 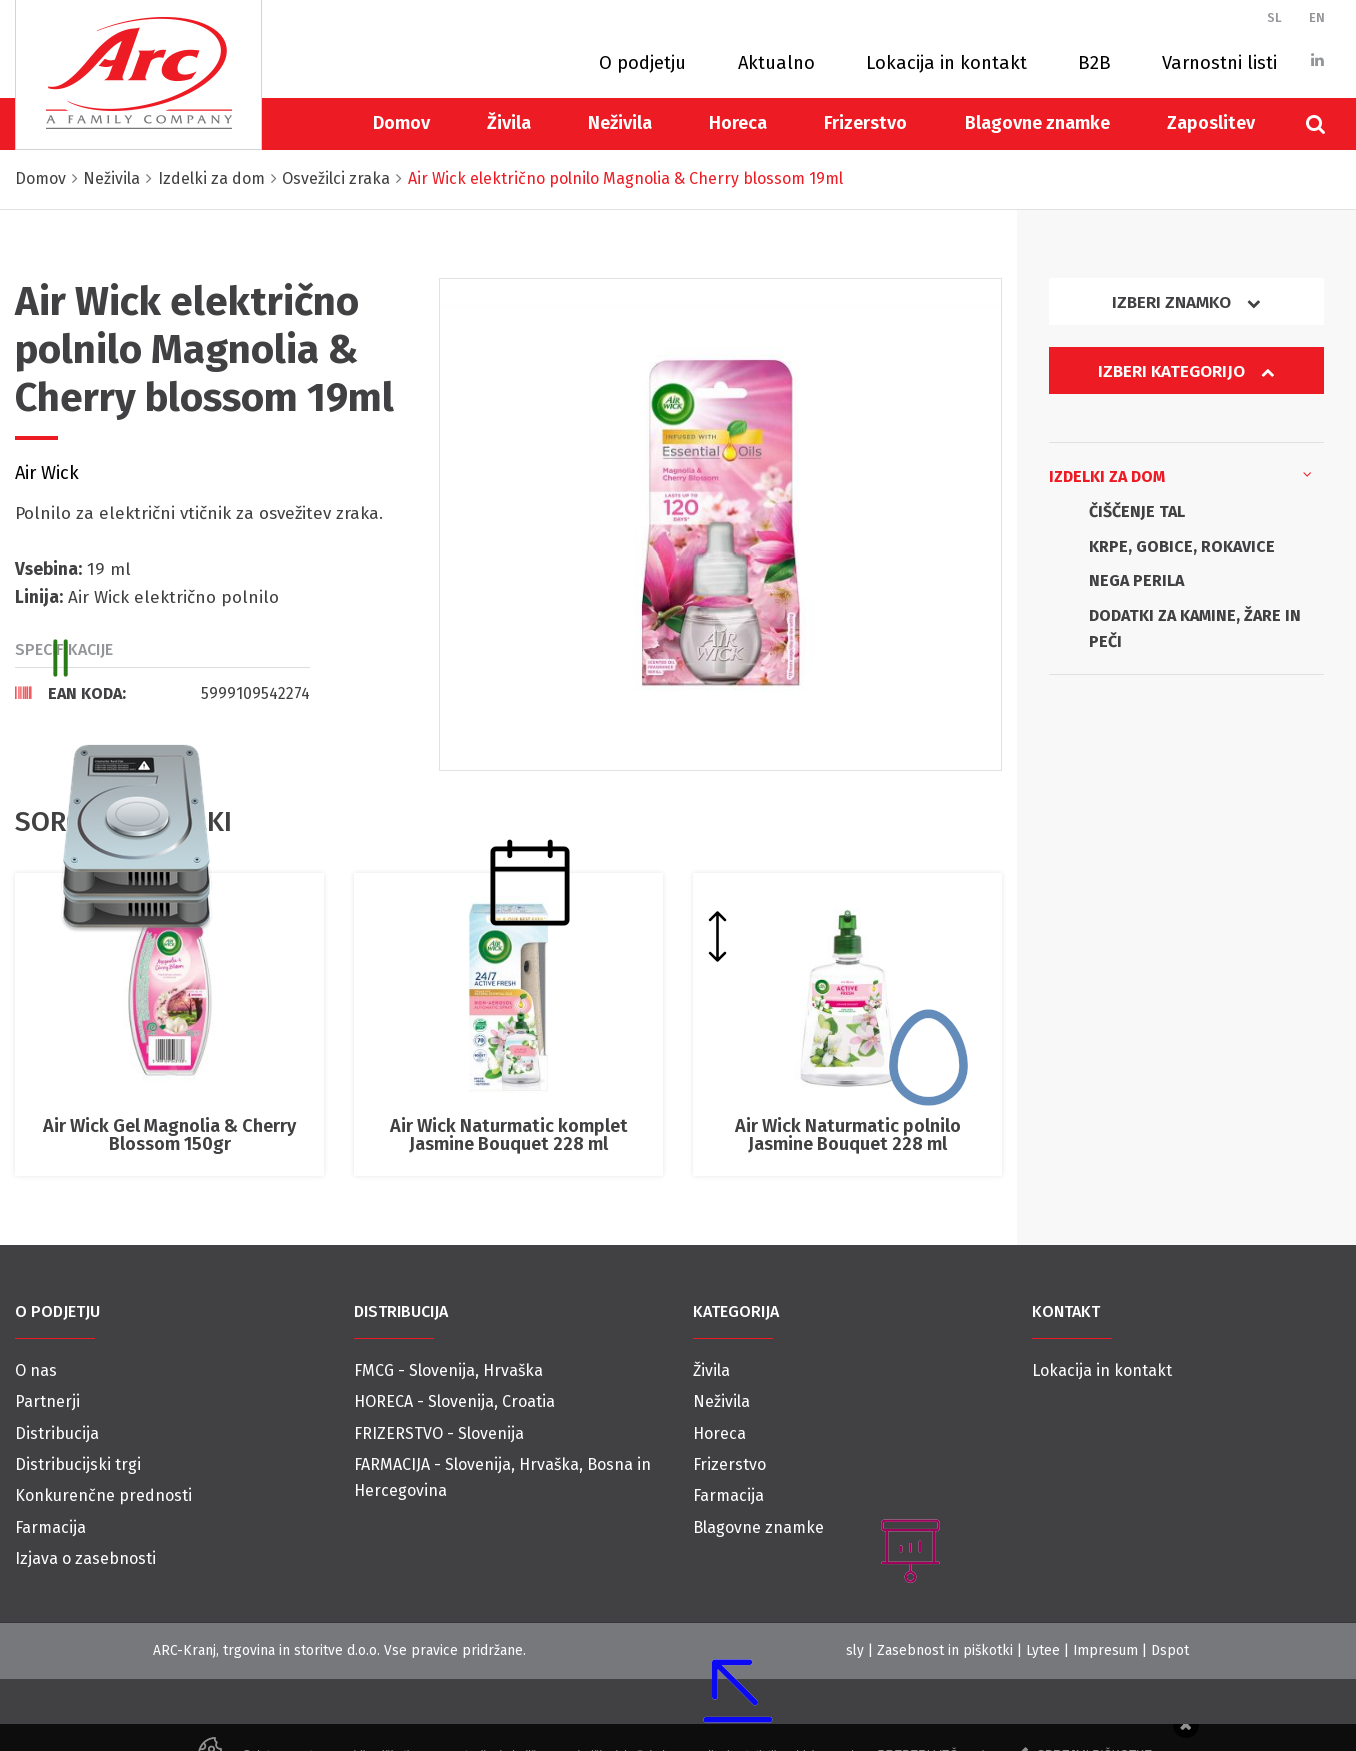 I want to click on move to top-left corner, so click(x=735, y=1691).